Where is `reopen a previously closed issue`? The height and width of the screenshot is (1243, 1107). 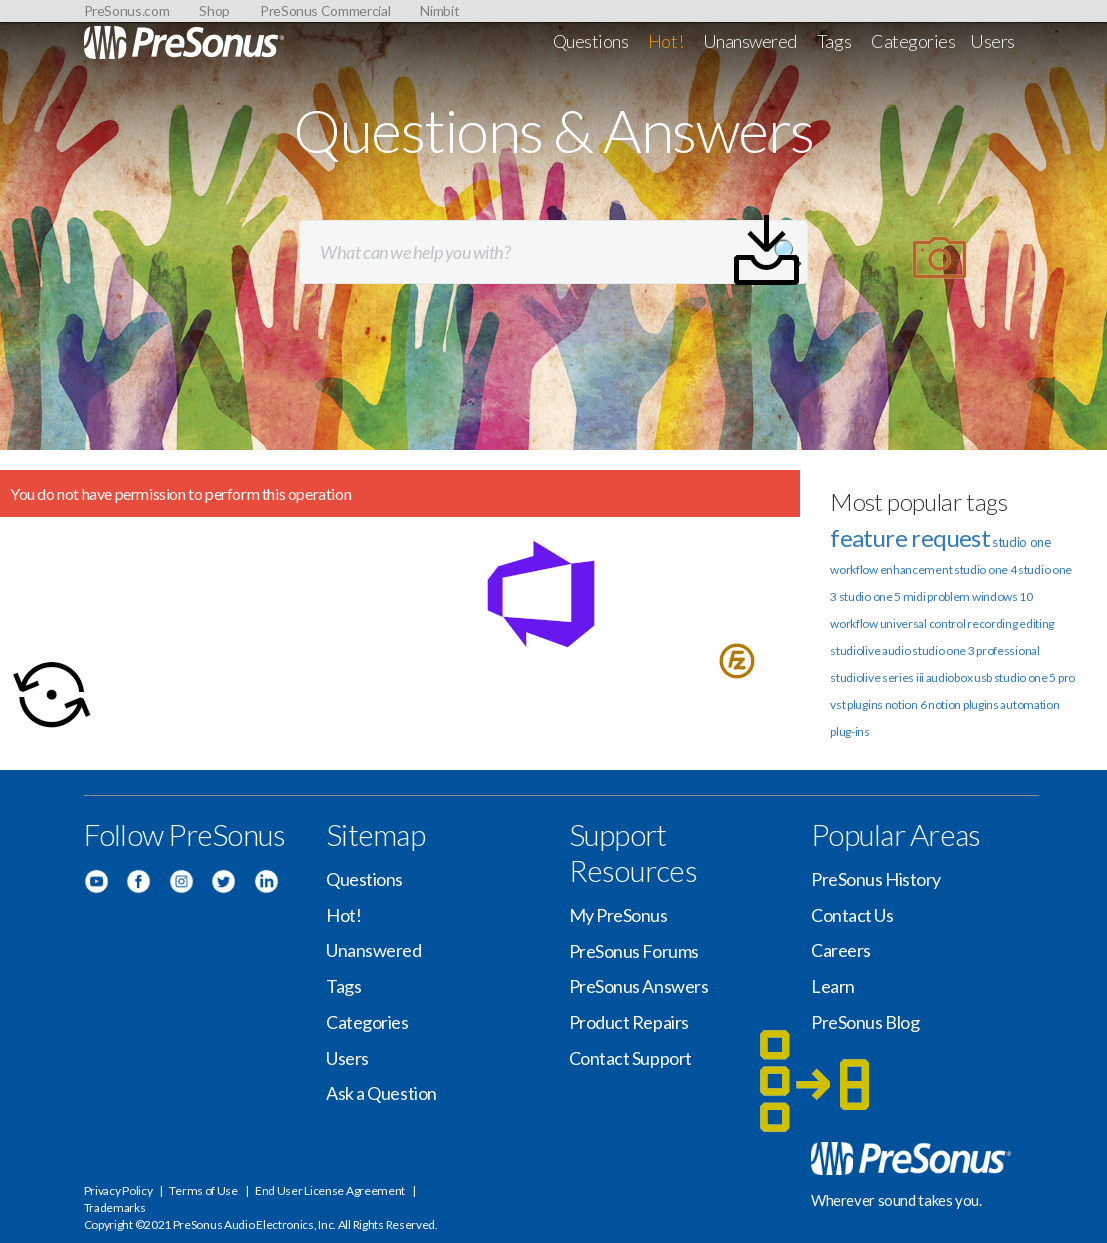 reopen a previously closed issue is located at coordinates (53, 697).